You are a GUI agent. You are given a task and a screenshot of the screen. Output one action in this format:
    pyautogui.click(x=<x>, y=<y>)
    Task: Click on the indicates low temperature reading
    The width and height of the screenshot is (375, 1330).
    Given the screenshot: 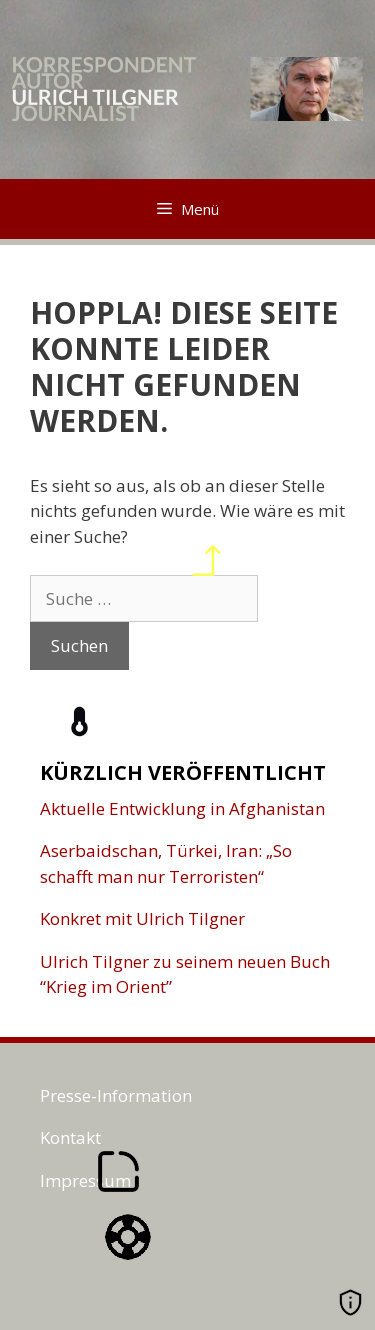 What is the action you would take?
    pyautogui.click(x=79, y=721)
    